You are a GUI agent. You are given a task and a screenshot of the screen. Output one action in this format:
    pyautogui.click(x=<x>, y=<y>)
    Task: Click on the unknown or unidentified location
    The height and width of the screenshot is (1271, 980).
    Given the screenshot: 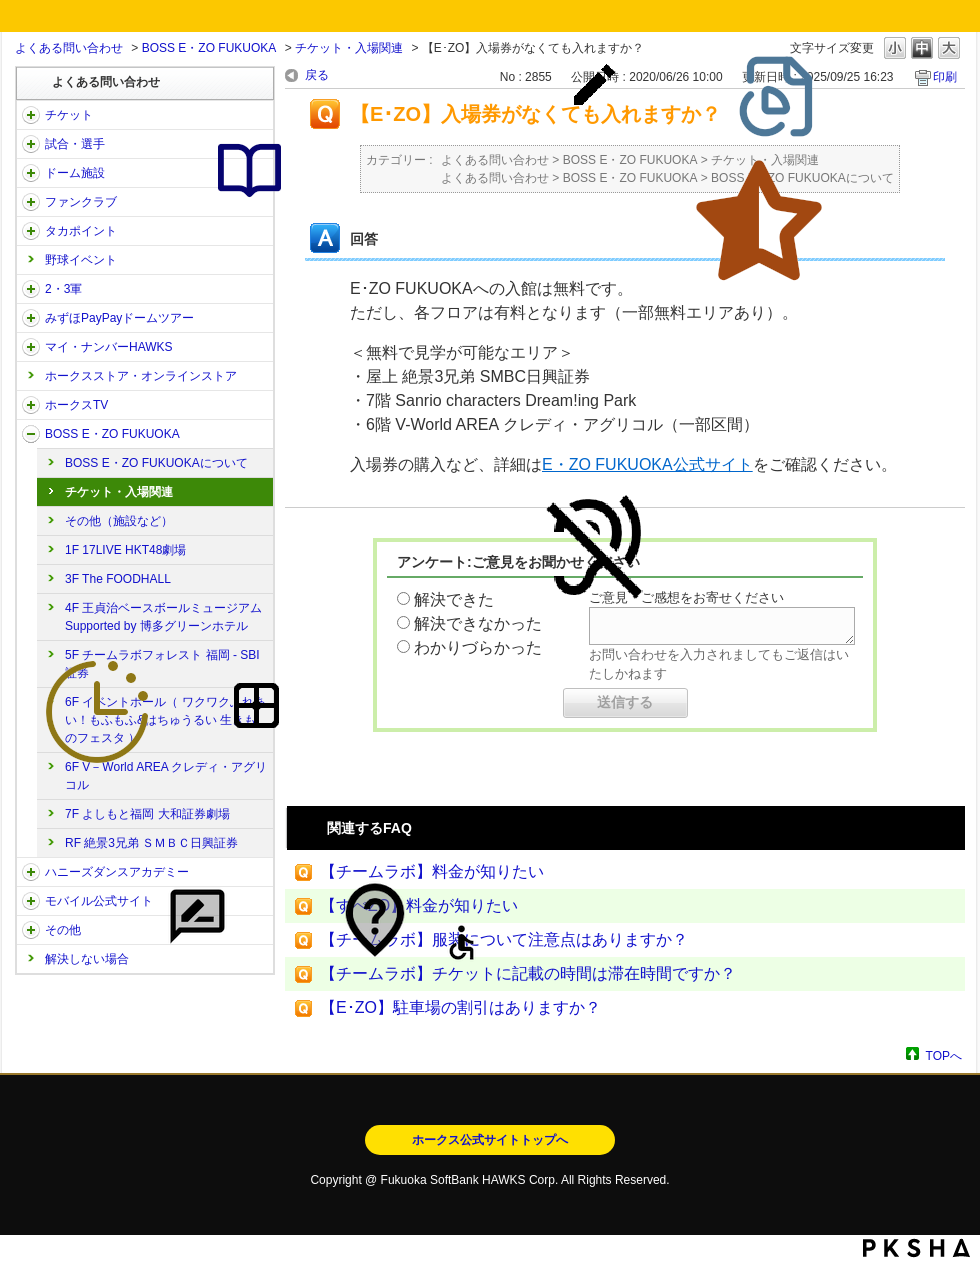 What is the action you would take?
    pyautogui.click(x=375, y=920)
    